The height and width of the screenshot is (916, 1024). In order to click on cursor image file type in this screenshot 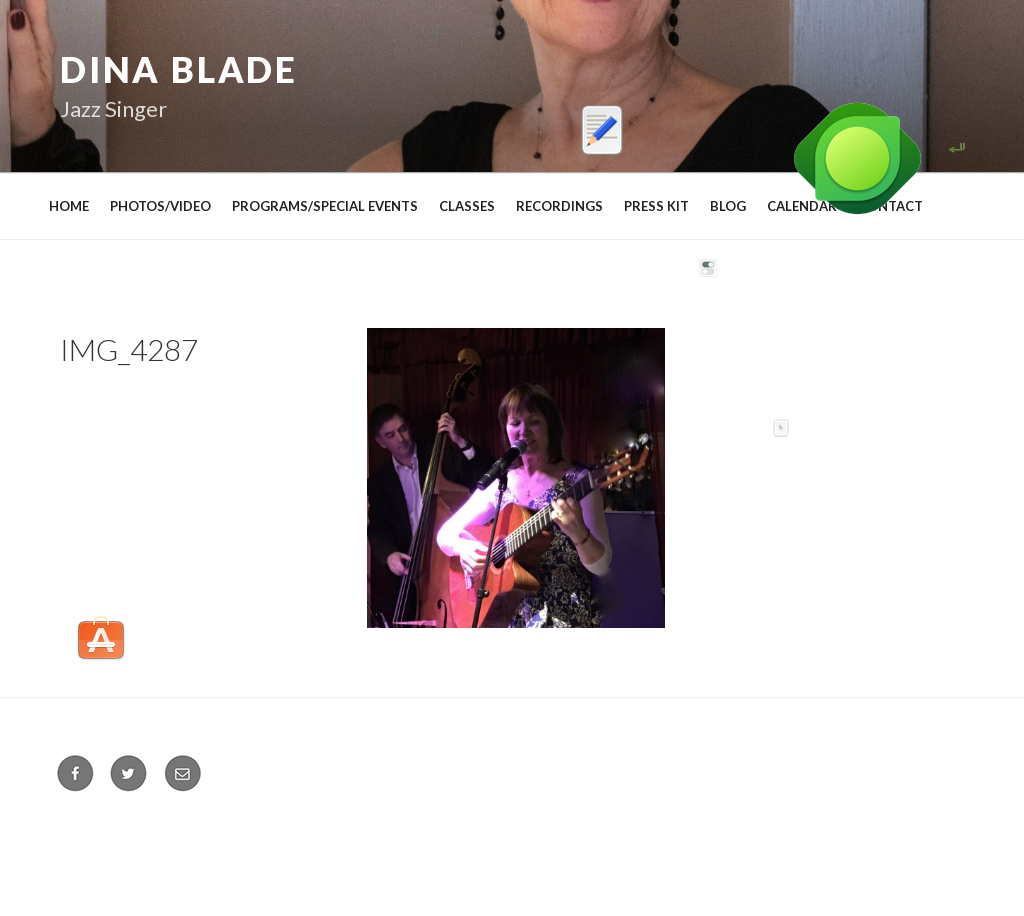, I will do `click(781, 428)`.